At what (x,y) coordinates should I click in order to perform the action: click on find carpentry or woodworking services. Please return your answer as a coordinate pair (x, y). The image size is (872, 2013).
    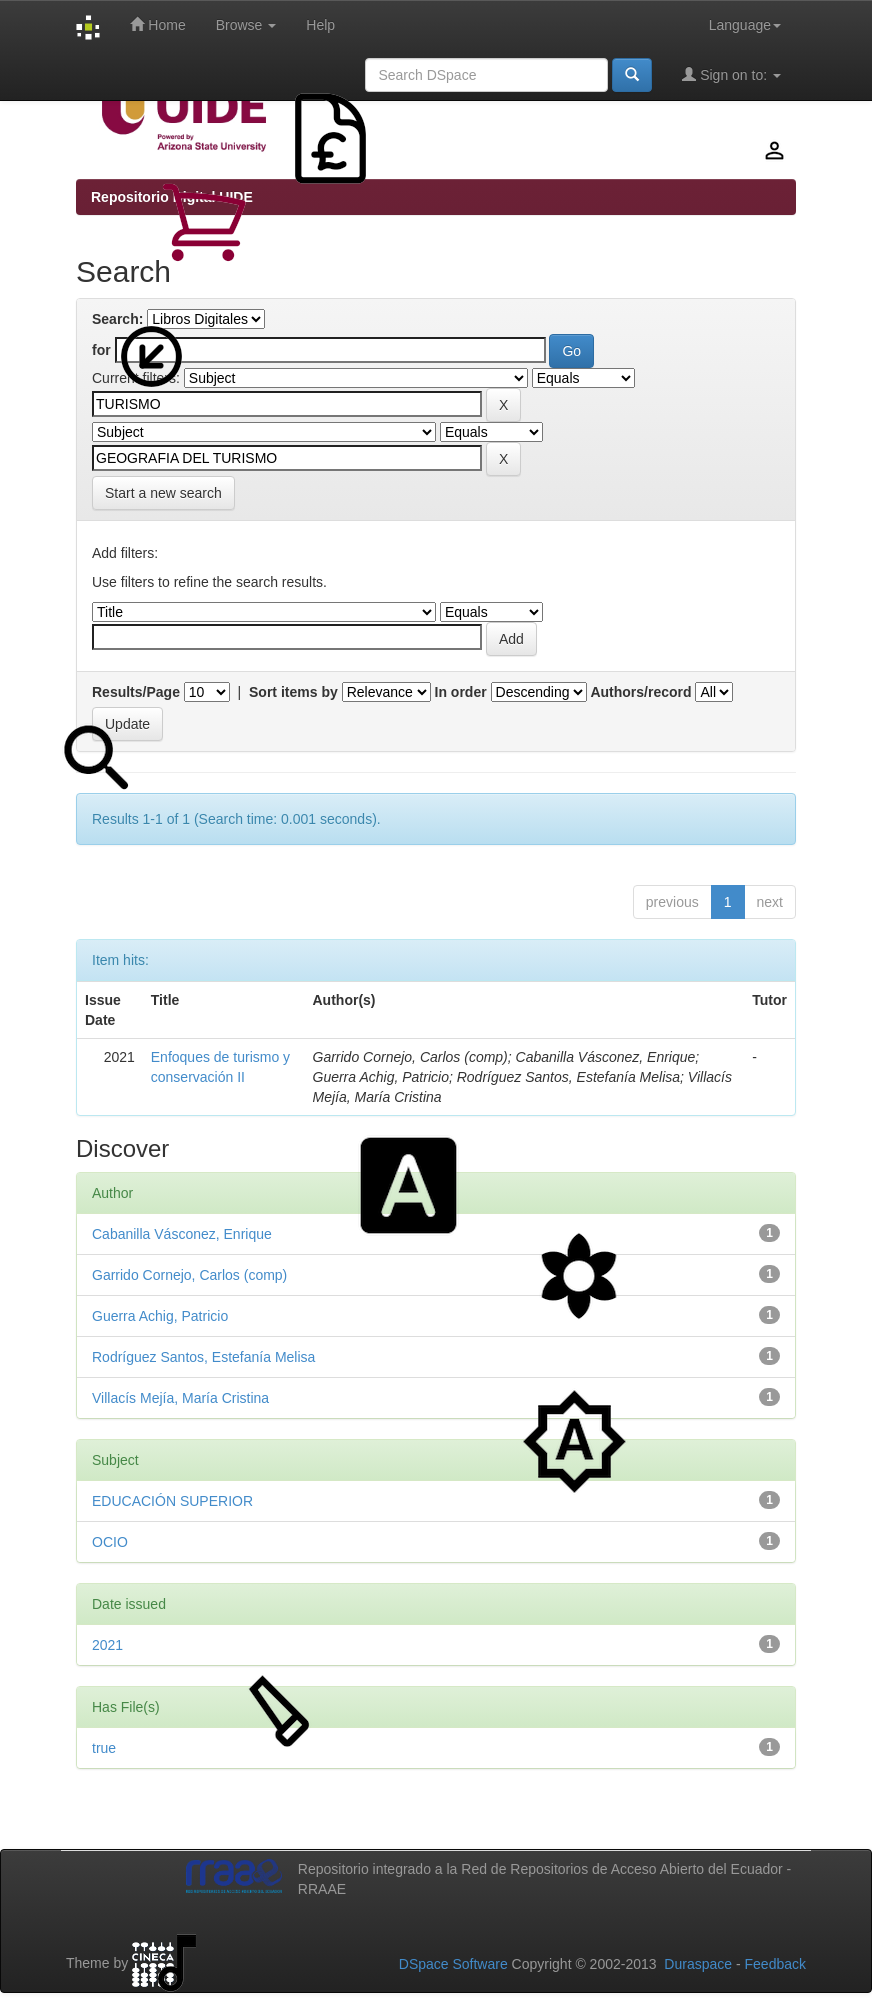
    Looking at the image, I should click on (280, 1712).